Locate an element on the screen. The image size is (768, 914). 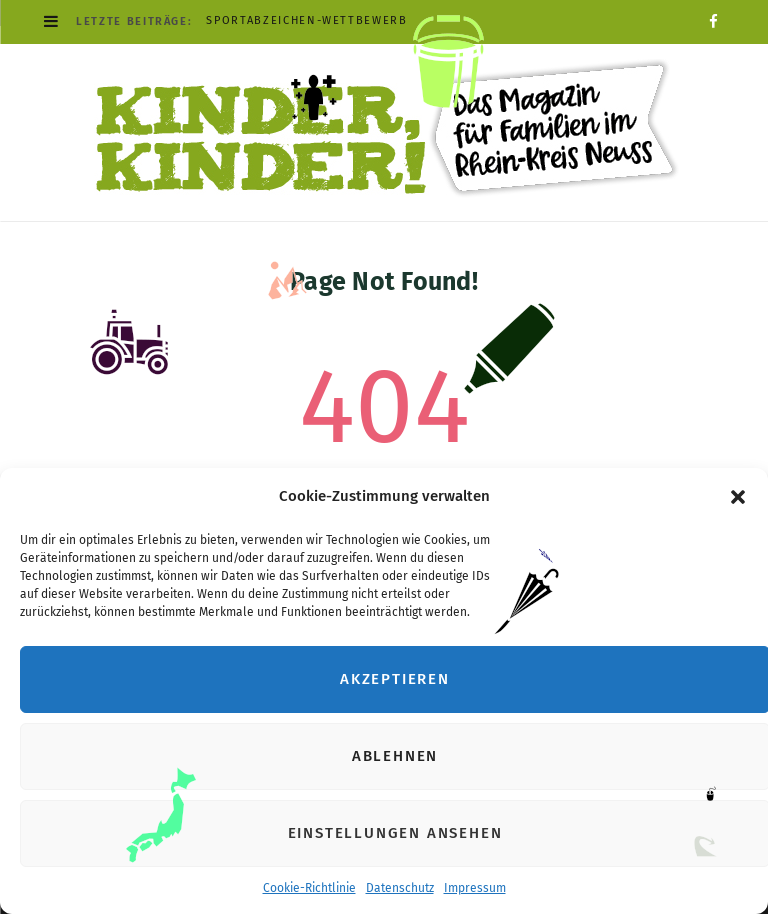
perform a thrust-bend attack or maneuver is located at coordinates (705, 845).